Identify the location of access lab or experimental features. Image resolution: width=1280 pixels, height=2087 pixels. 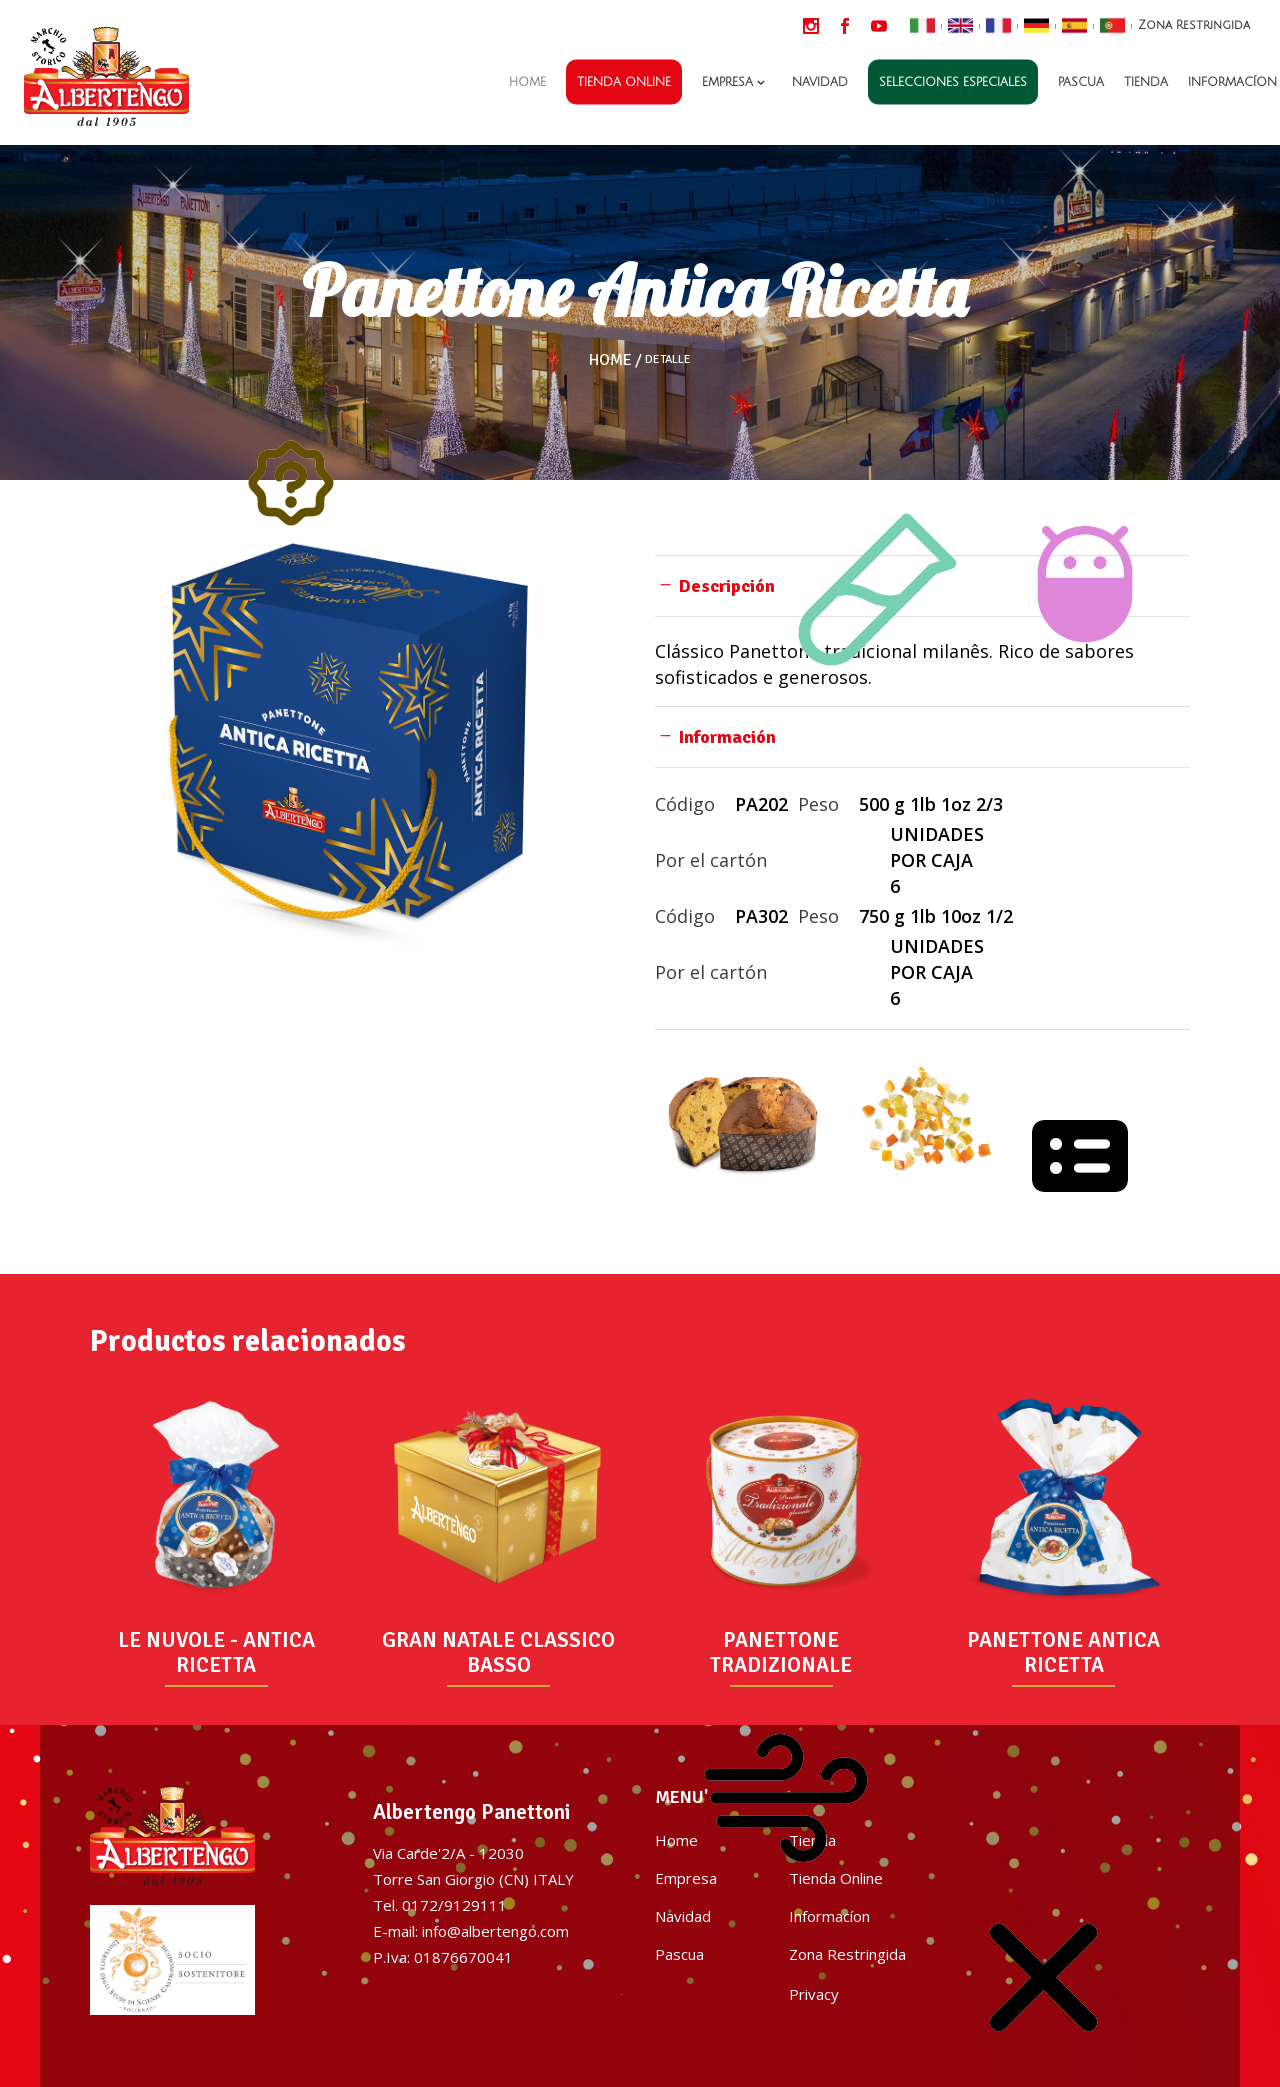
(874, 589).